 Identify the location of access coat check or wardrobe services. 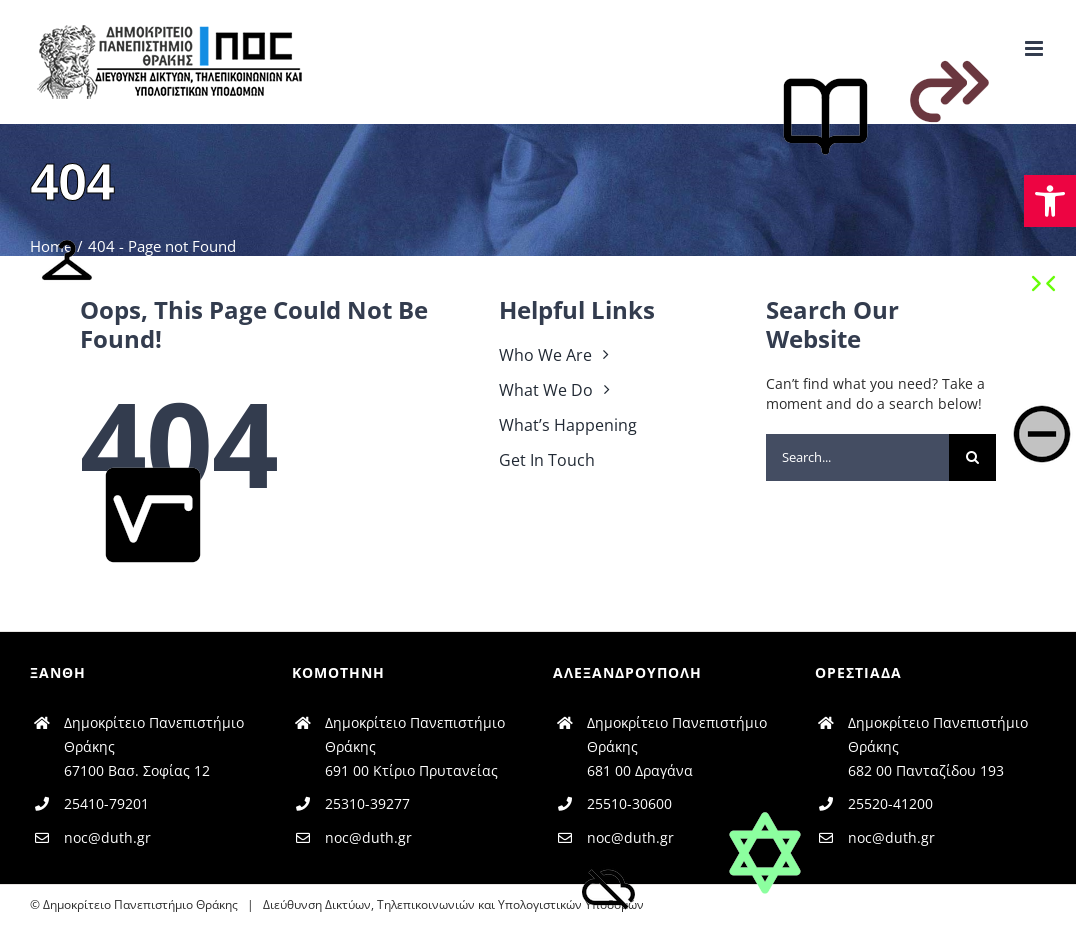
(67, 260).